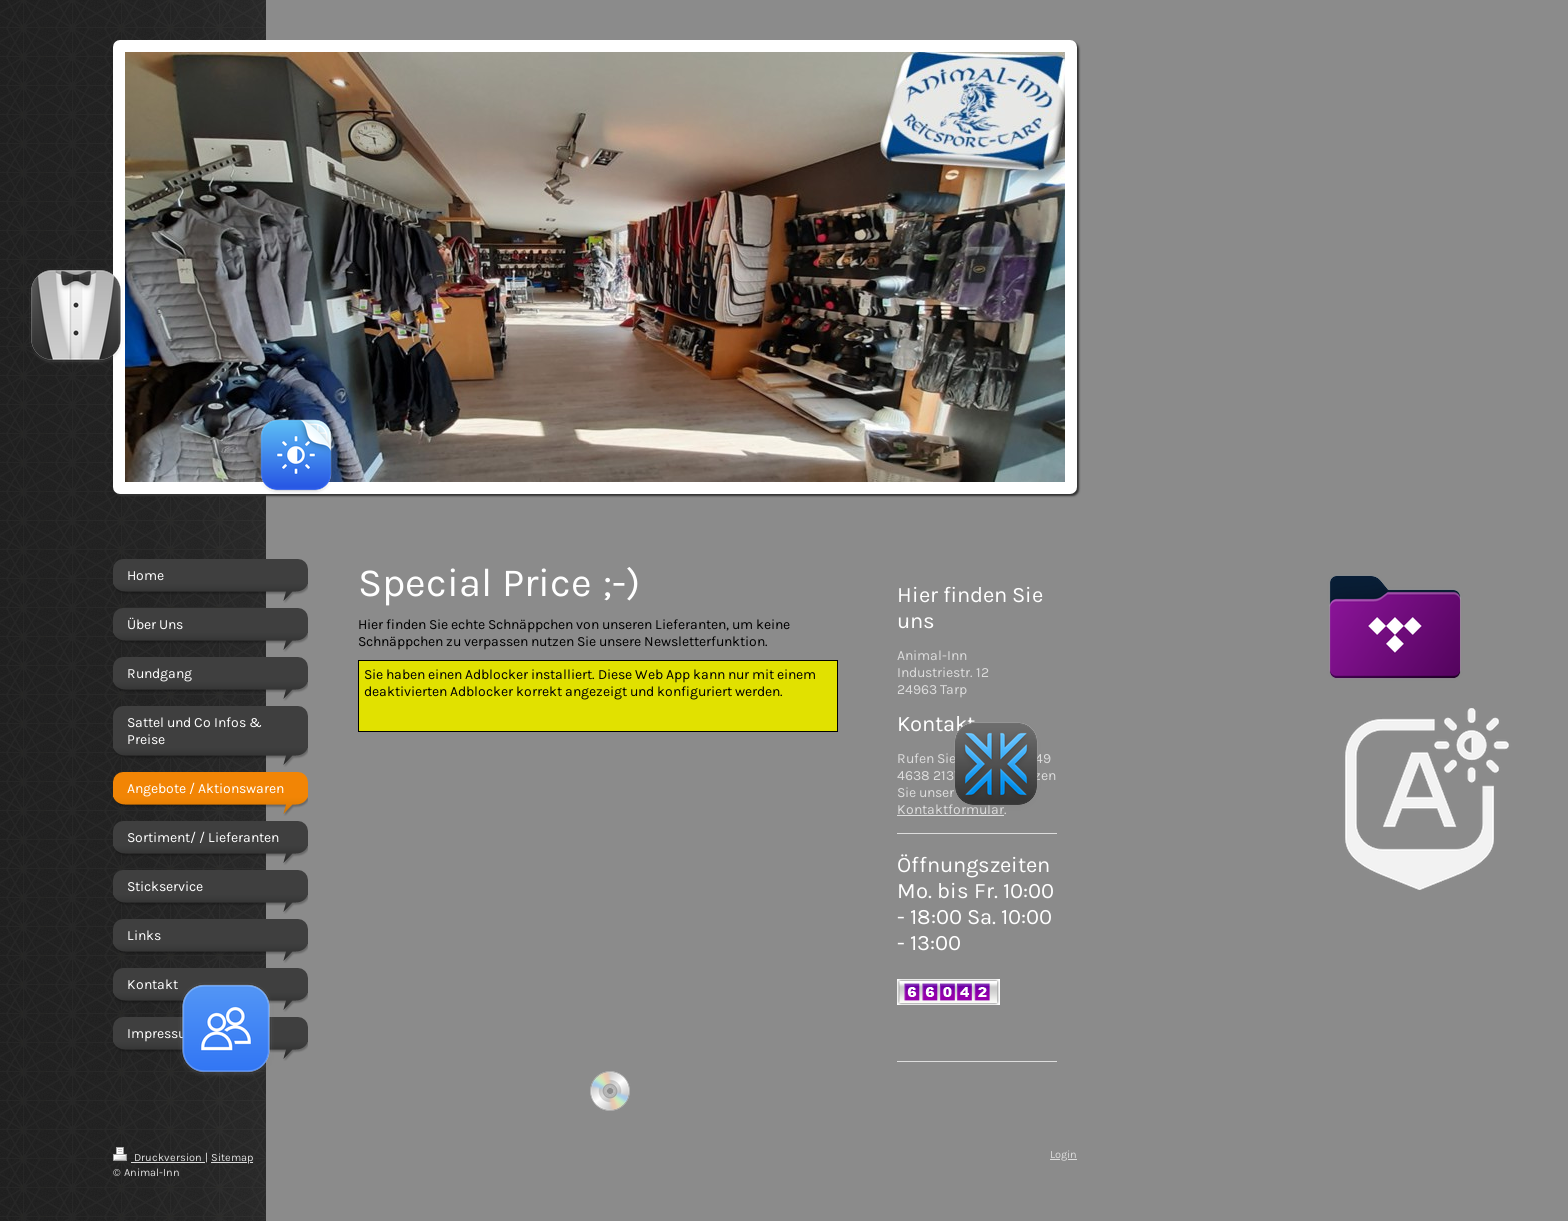 Image resolution: width=1568 pixels, height=1221 pixels. Describe the element at coordinates (296, 455) in the screenshot. I see `adjust night shift or display color temperature settings` at that location.